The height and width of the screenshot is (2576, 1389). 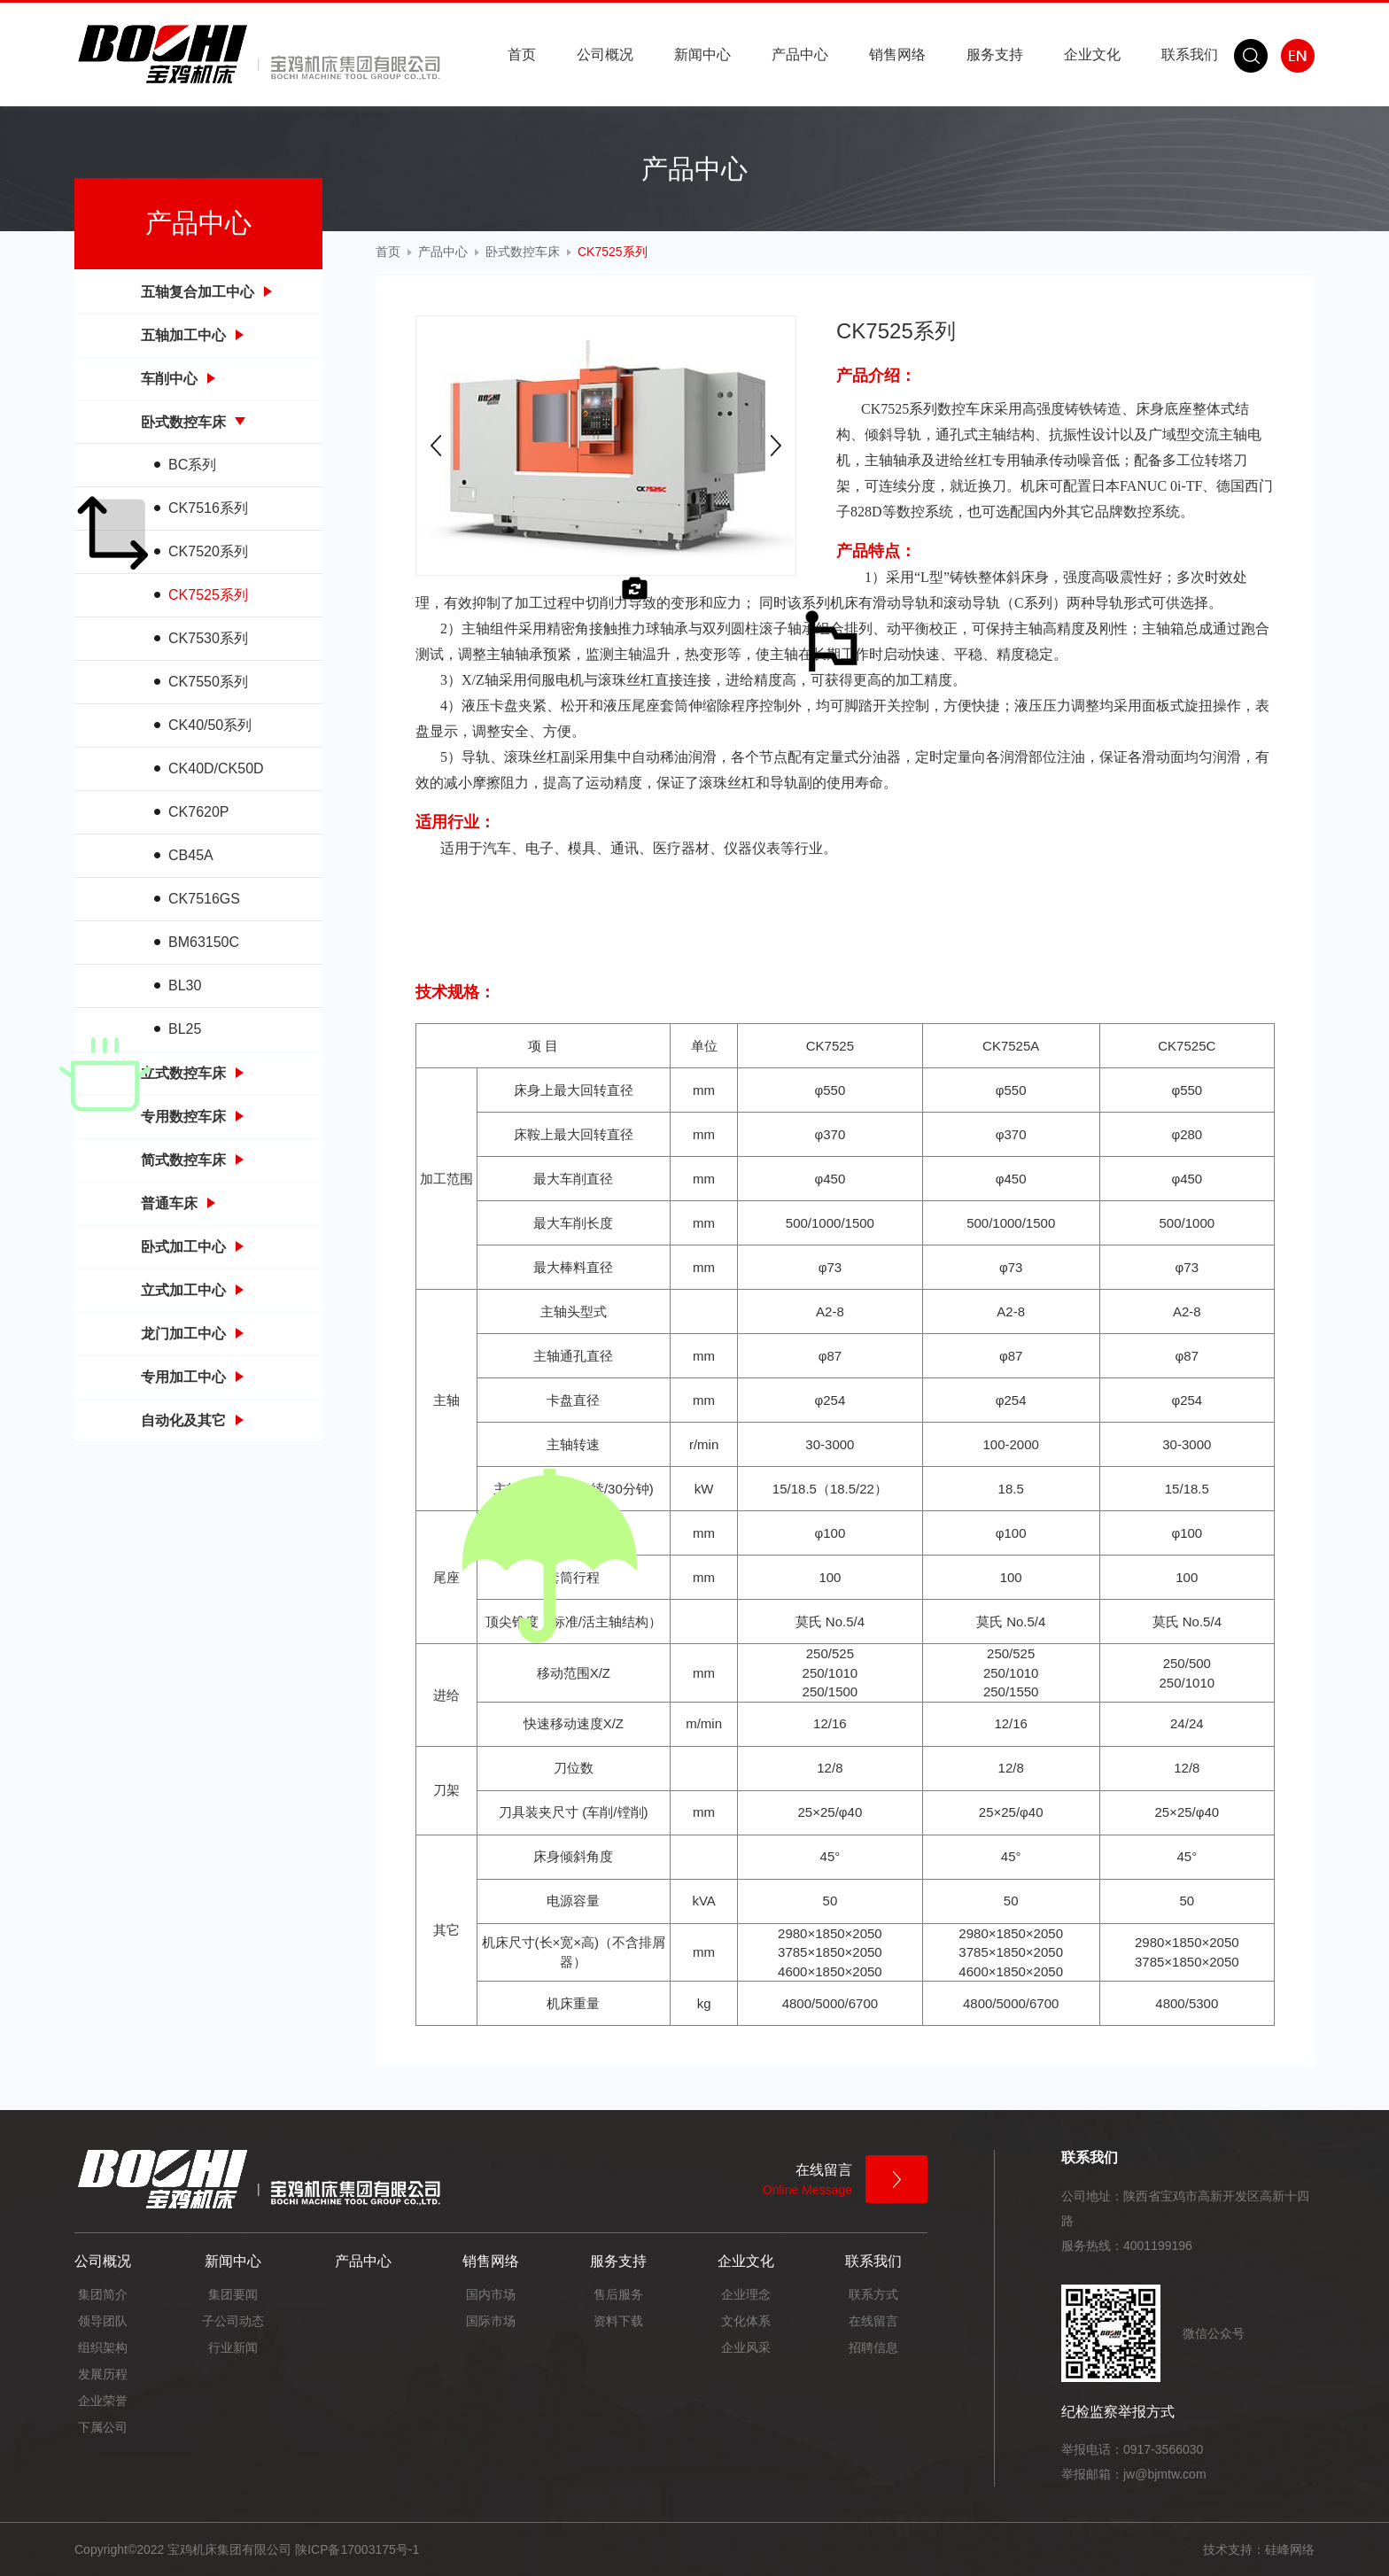 I want to click on resize or scale an object, so click(x=110, y=531).